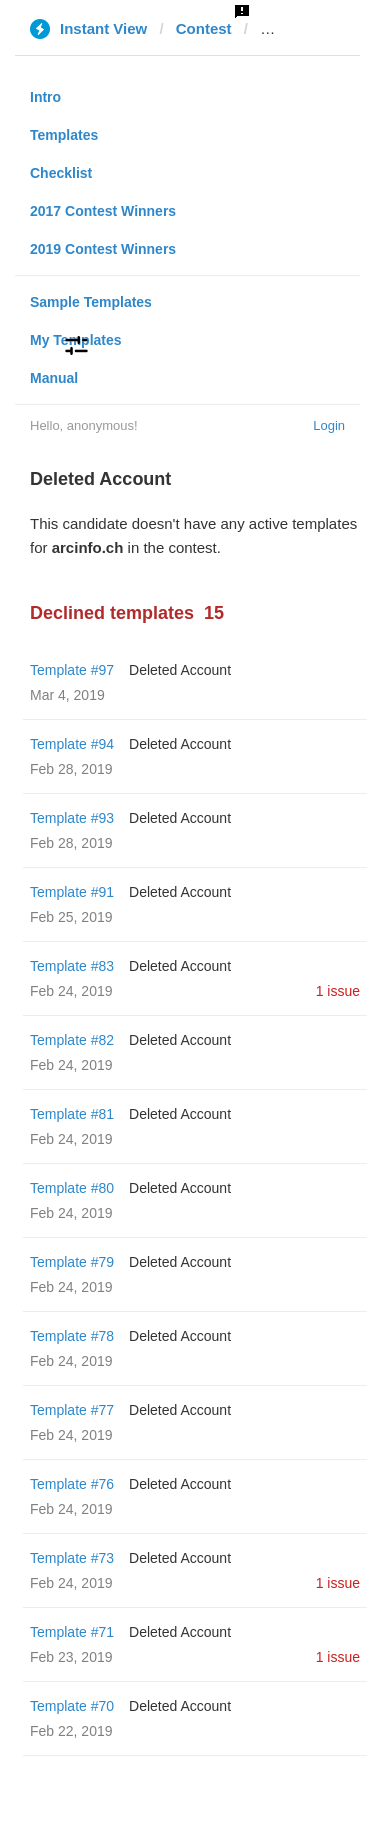  What do you see at coordinates (242, 12) in the screenshot?
I see `view announcements or alerts` at bounding box center [242, 12].